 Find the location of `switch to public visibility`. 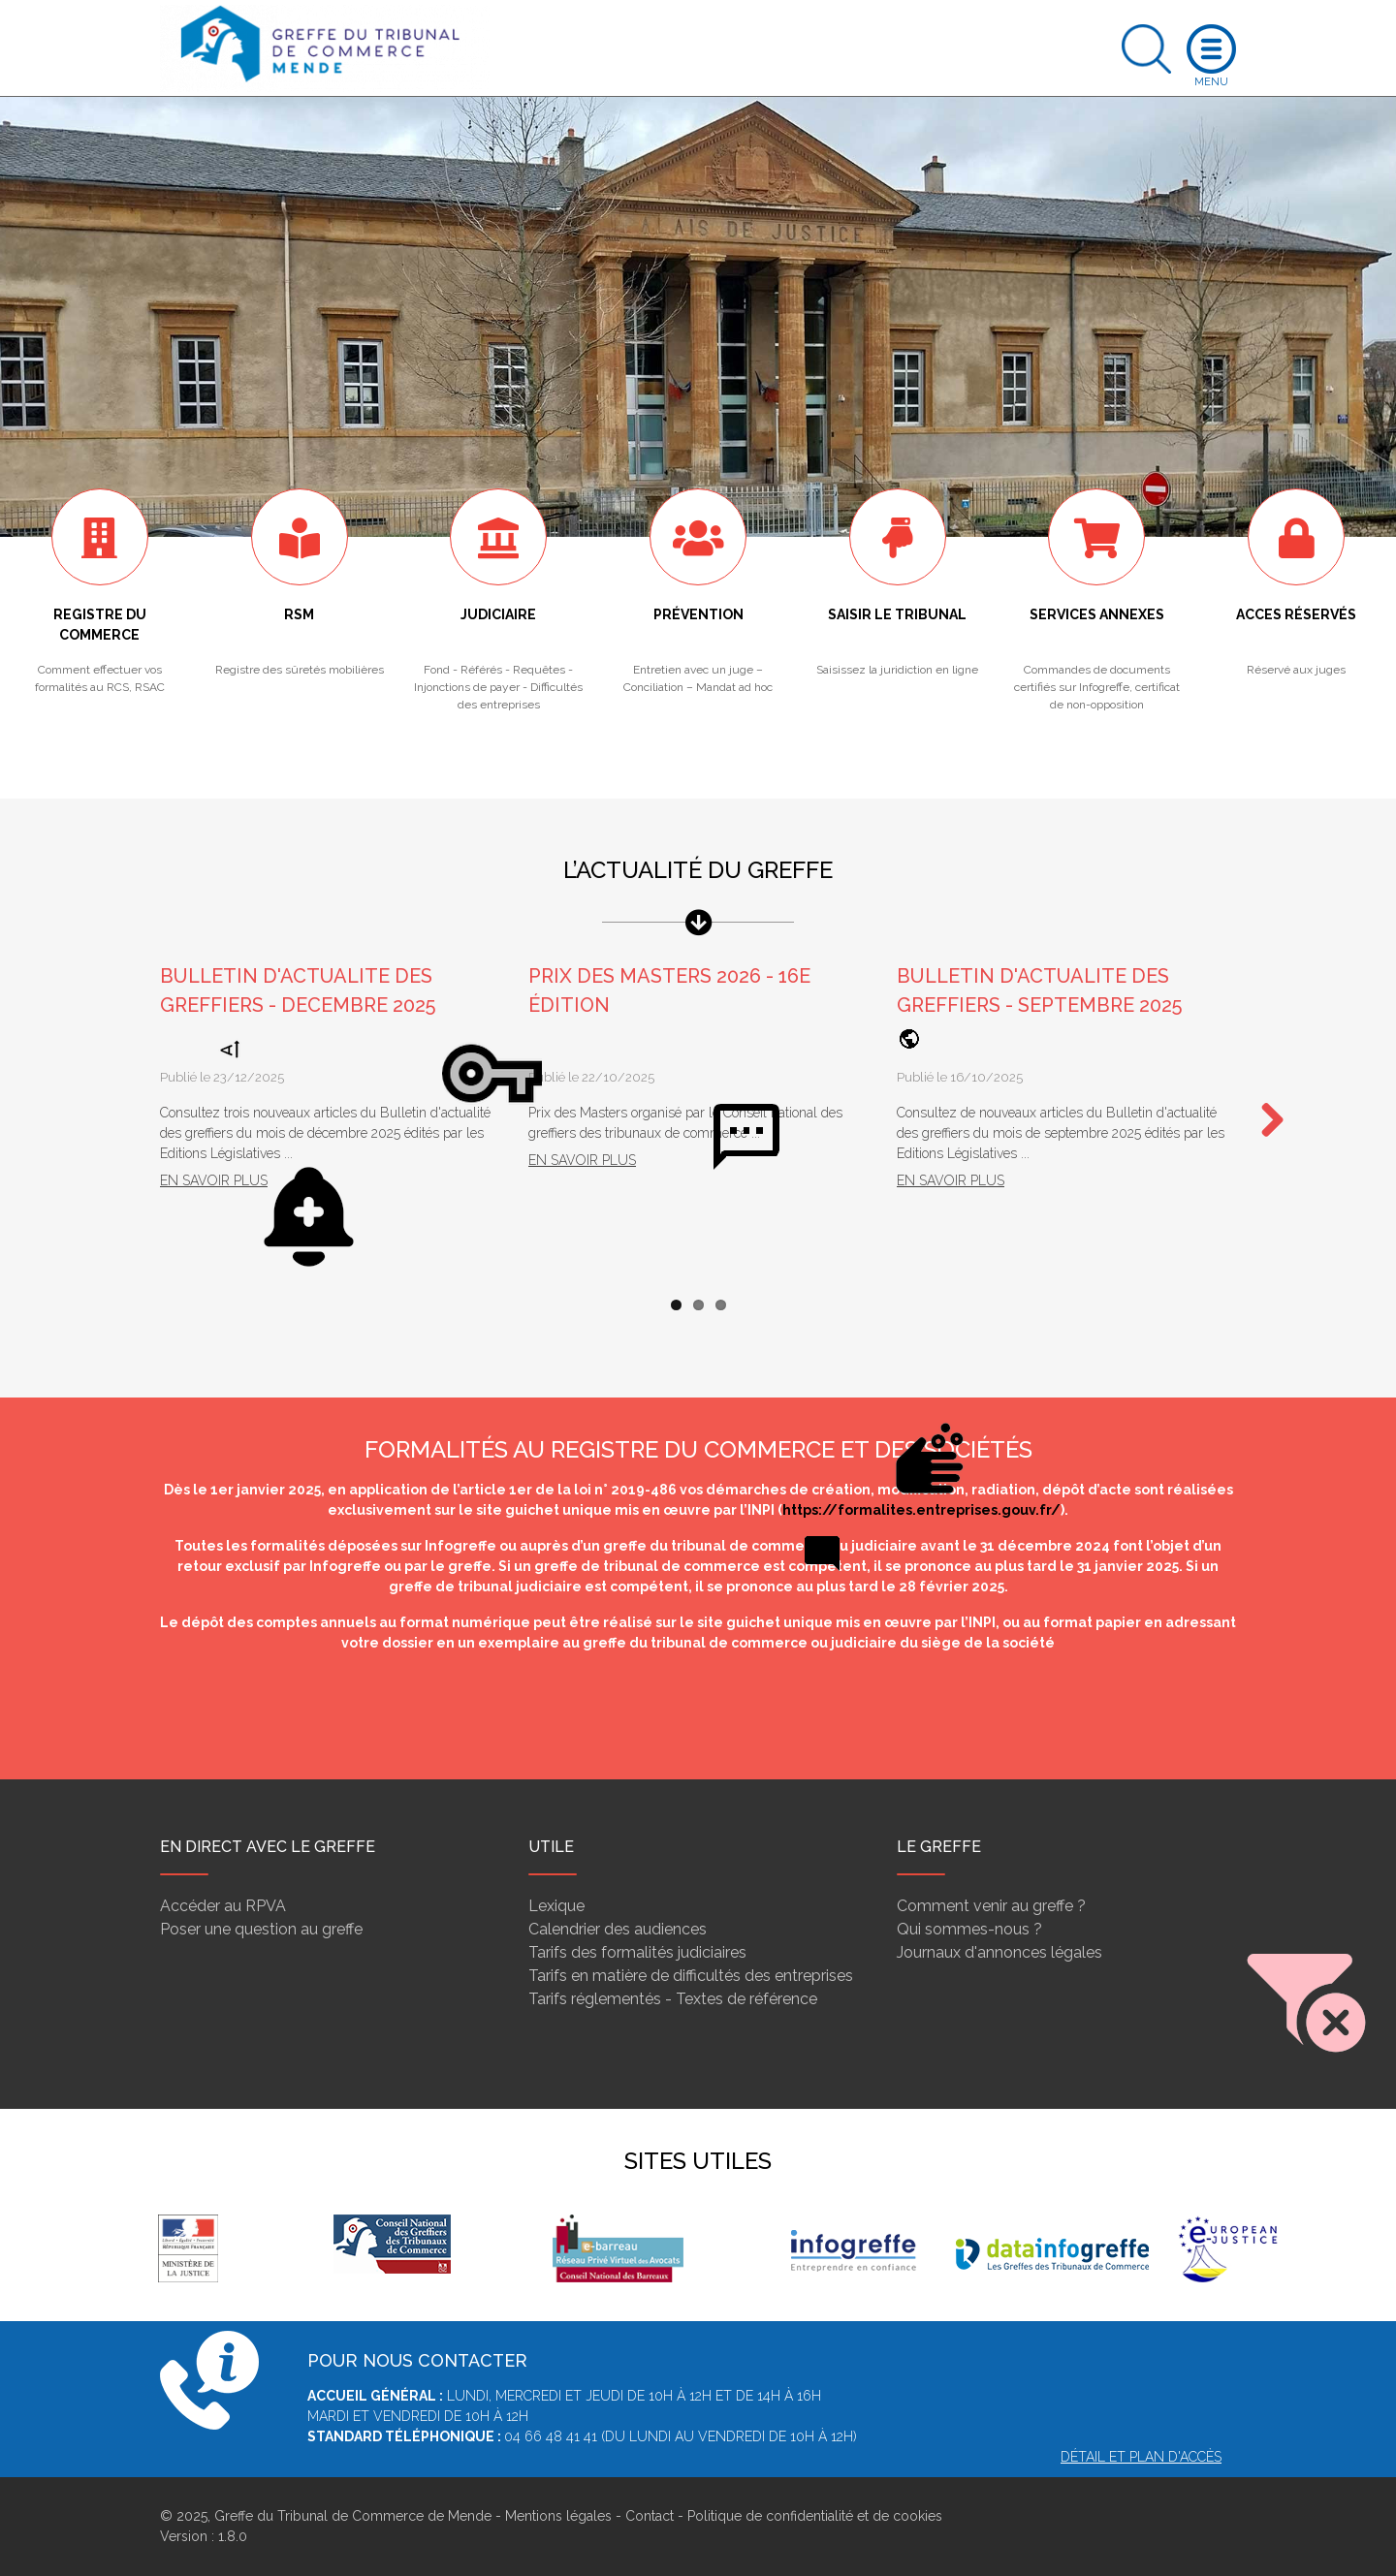

switch to public visibility is located at coordinates (909, 1039).